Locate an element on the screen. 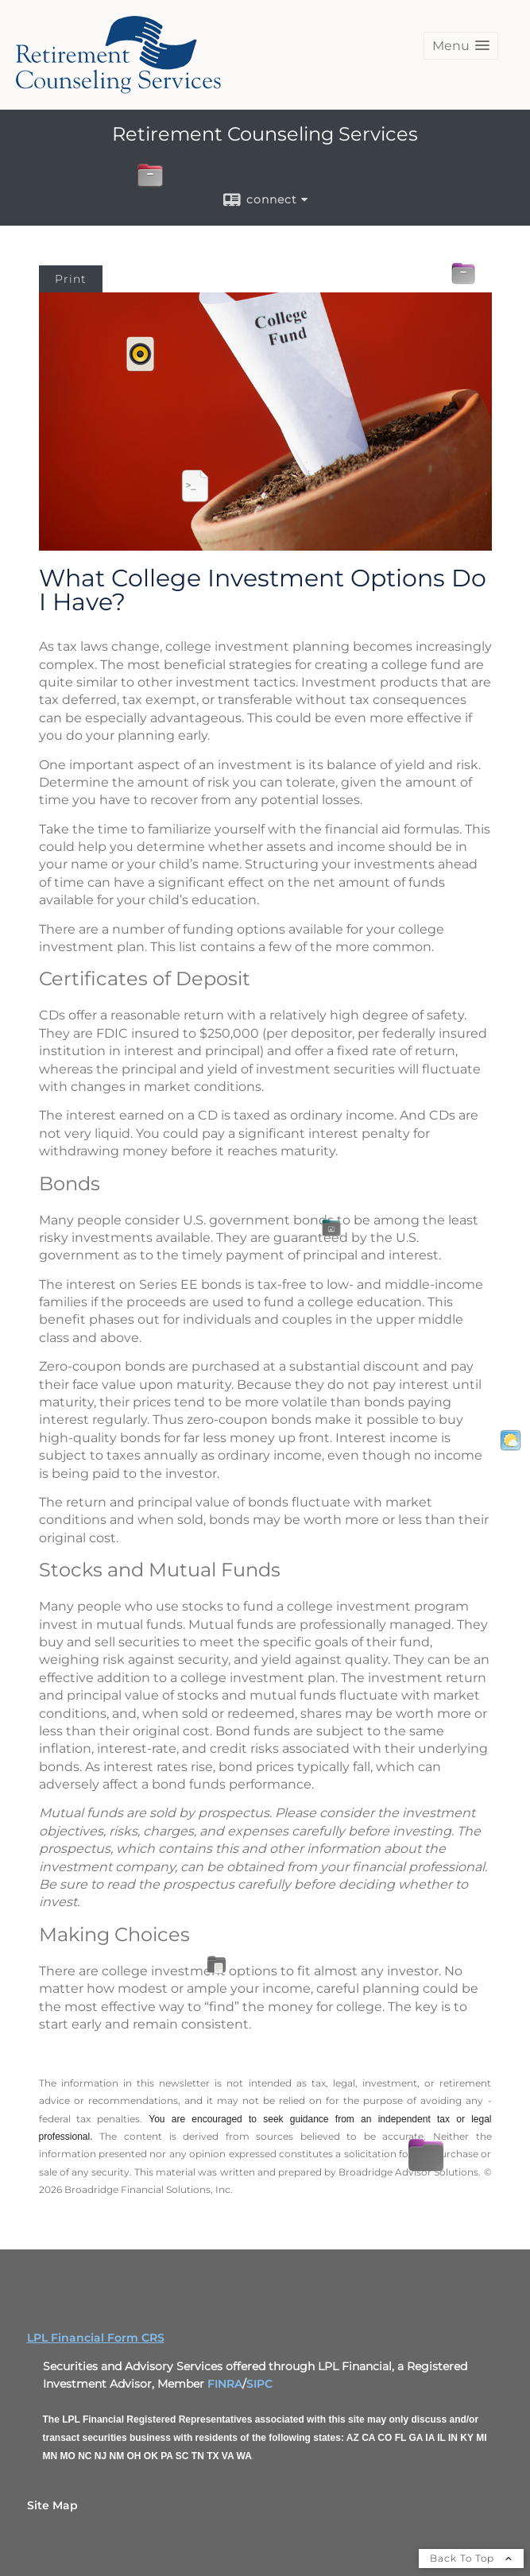 The height and width of the screenshot is (2576, 530). open your pictures folder is located at coordinates (331, 1228).